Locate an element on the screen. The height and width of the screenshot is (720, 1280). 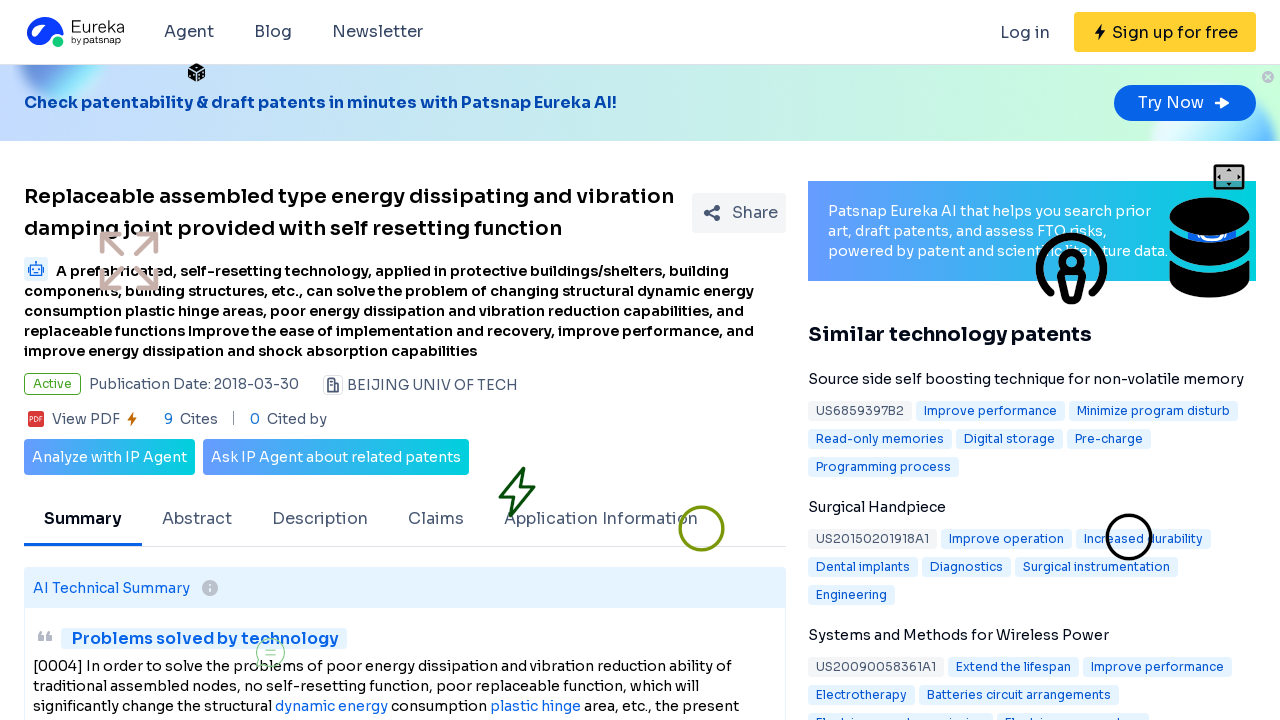
access server or database settings is located at coordinates (1209, 247).